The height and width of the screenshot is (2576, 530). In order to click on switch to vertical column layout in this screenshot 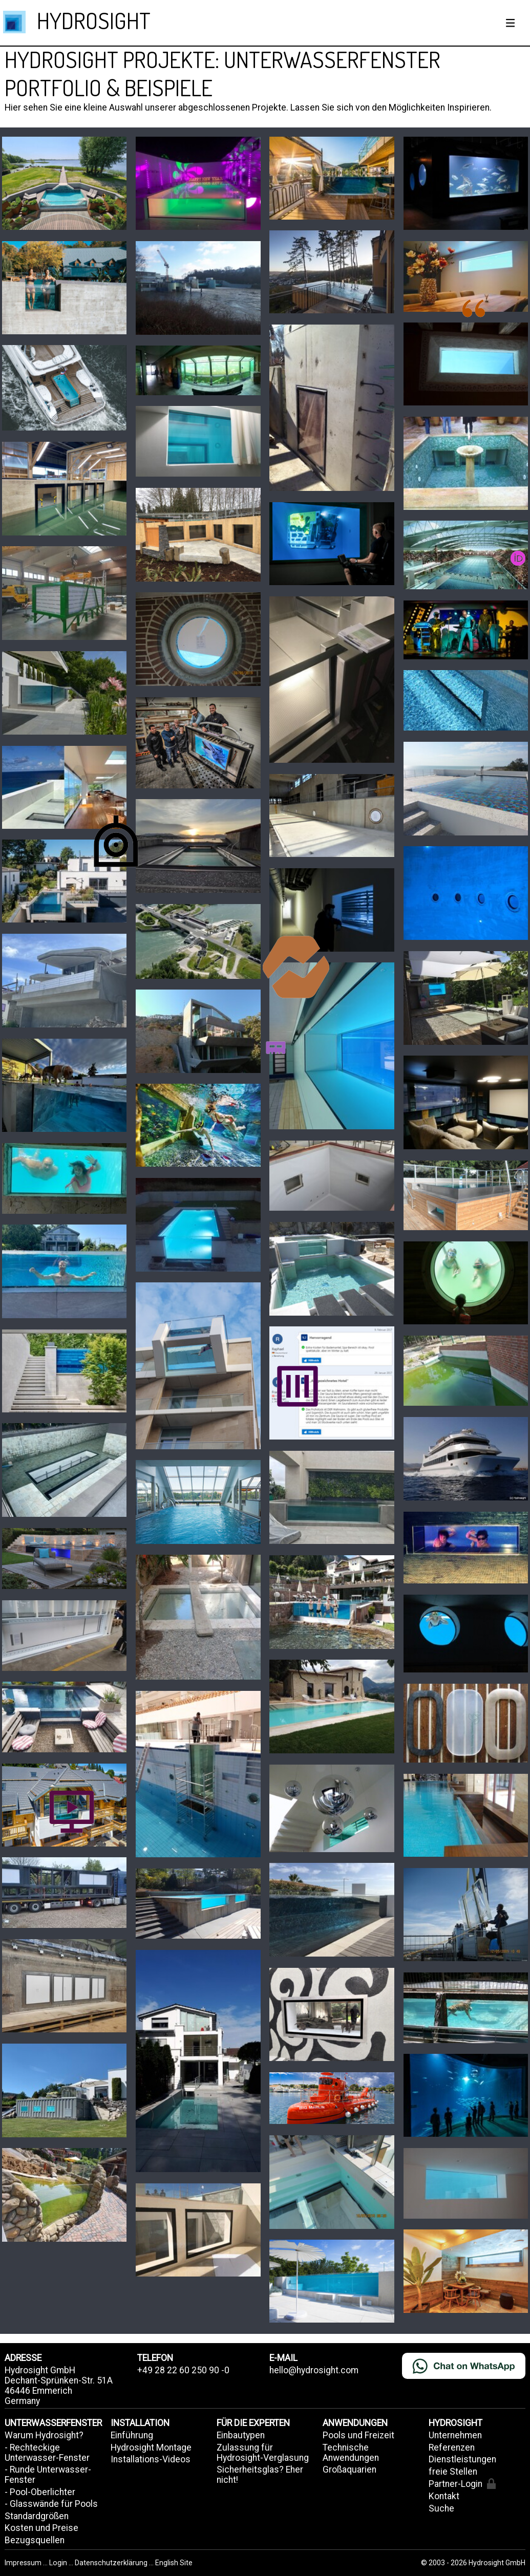, I will do `click(298, 1386)`.